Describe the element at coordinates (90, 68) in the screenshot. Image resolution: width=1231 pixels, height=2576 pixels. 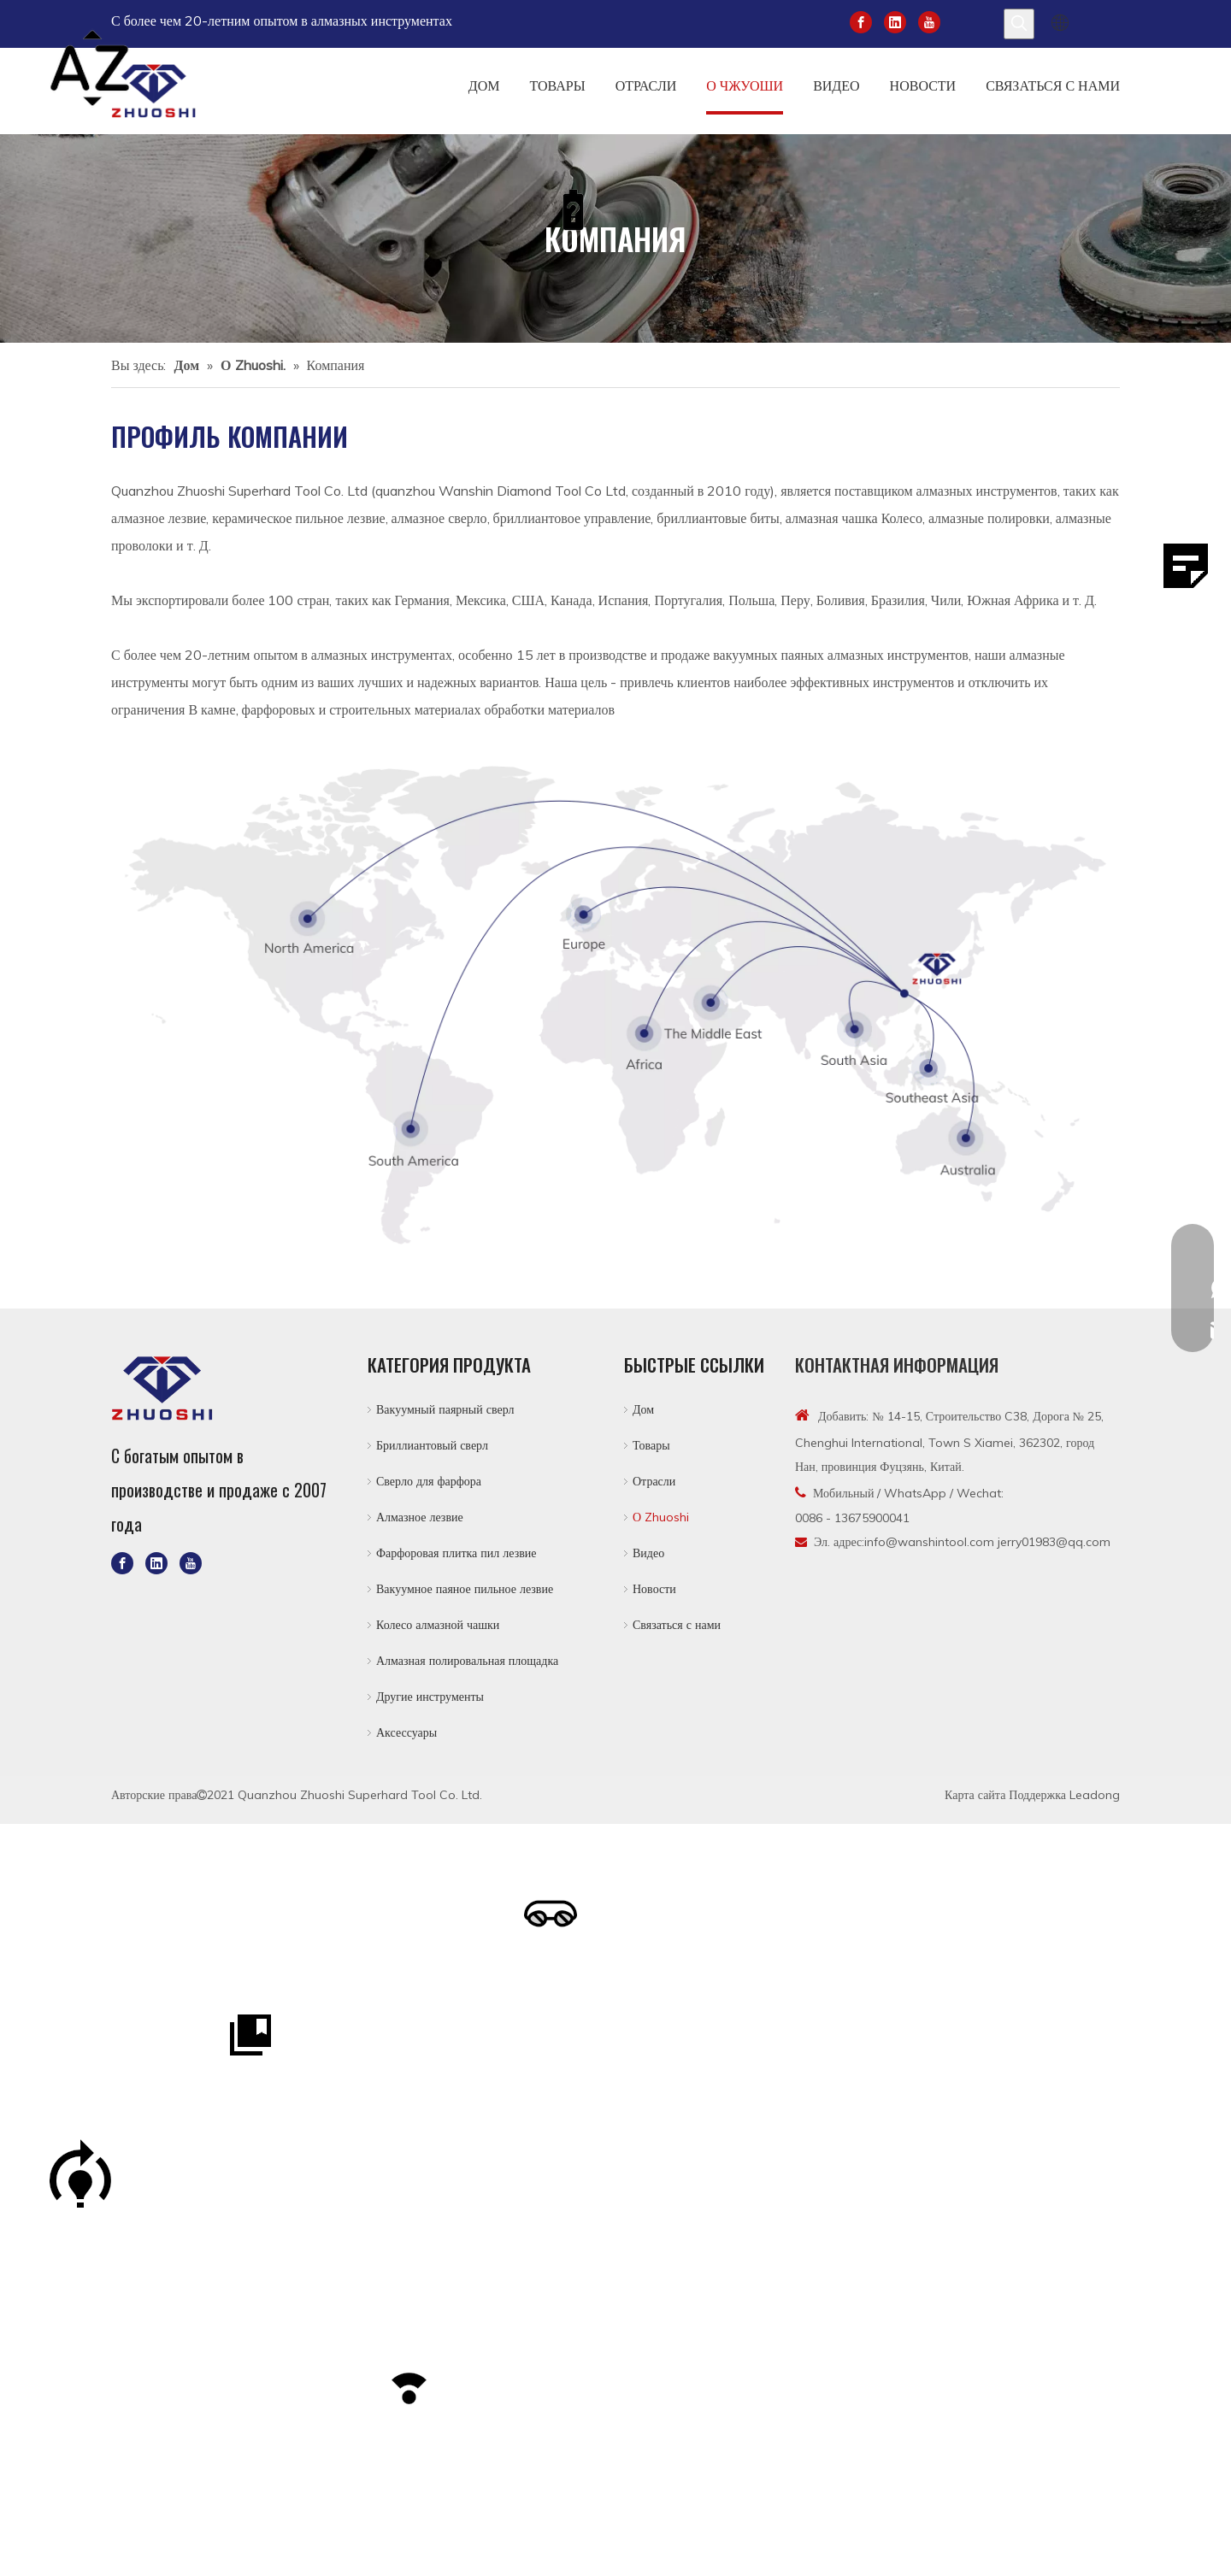
I see `sort items alphabetically` at that location.